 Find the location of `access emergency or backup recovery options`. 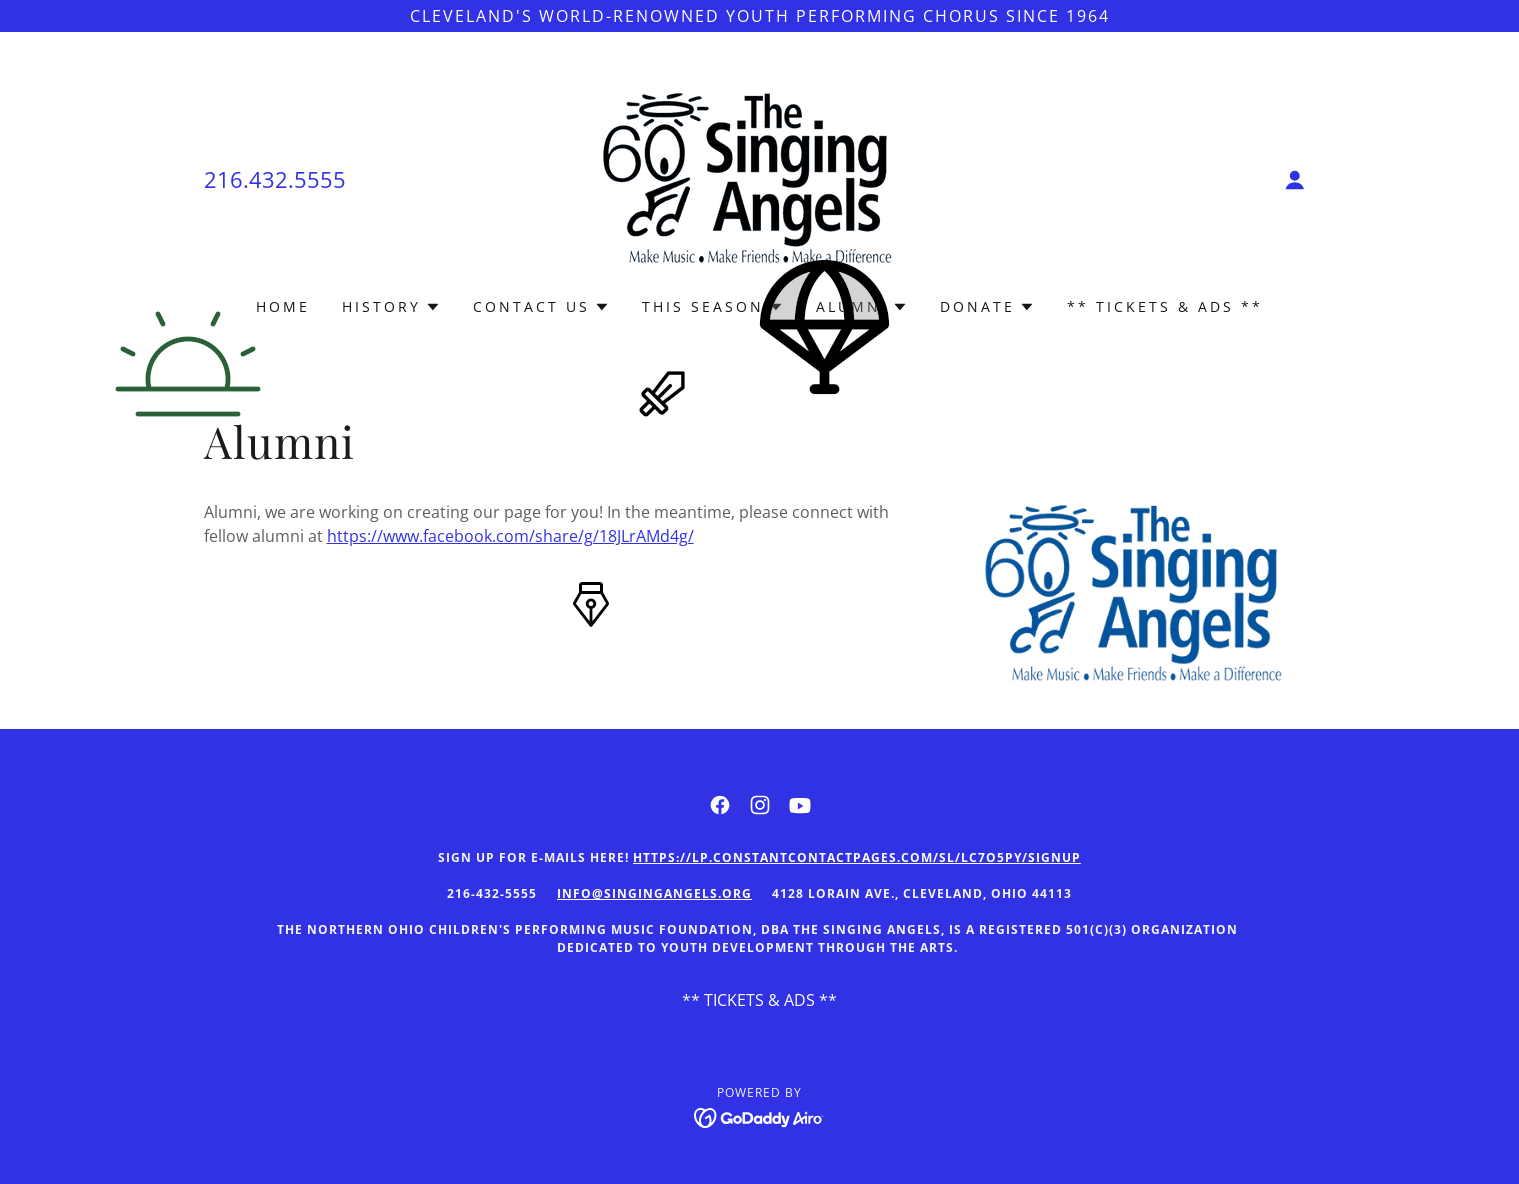

access emergency or backup recovery options is located at coordinates (824, 329).